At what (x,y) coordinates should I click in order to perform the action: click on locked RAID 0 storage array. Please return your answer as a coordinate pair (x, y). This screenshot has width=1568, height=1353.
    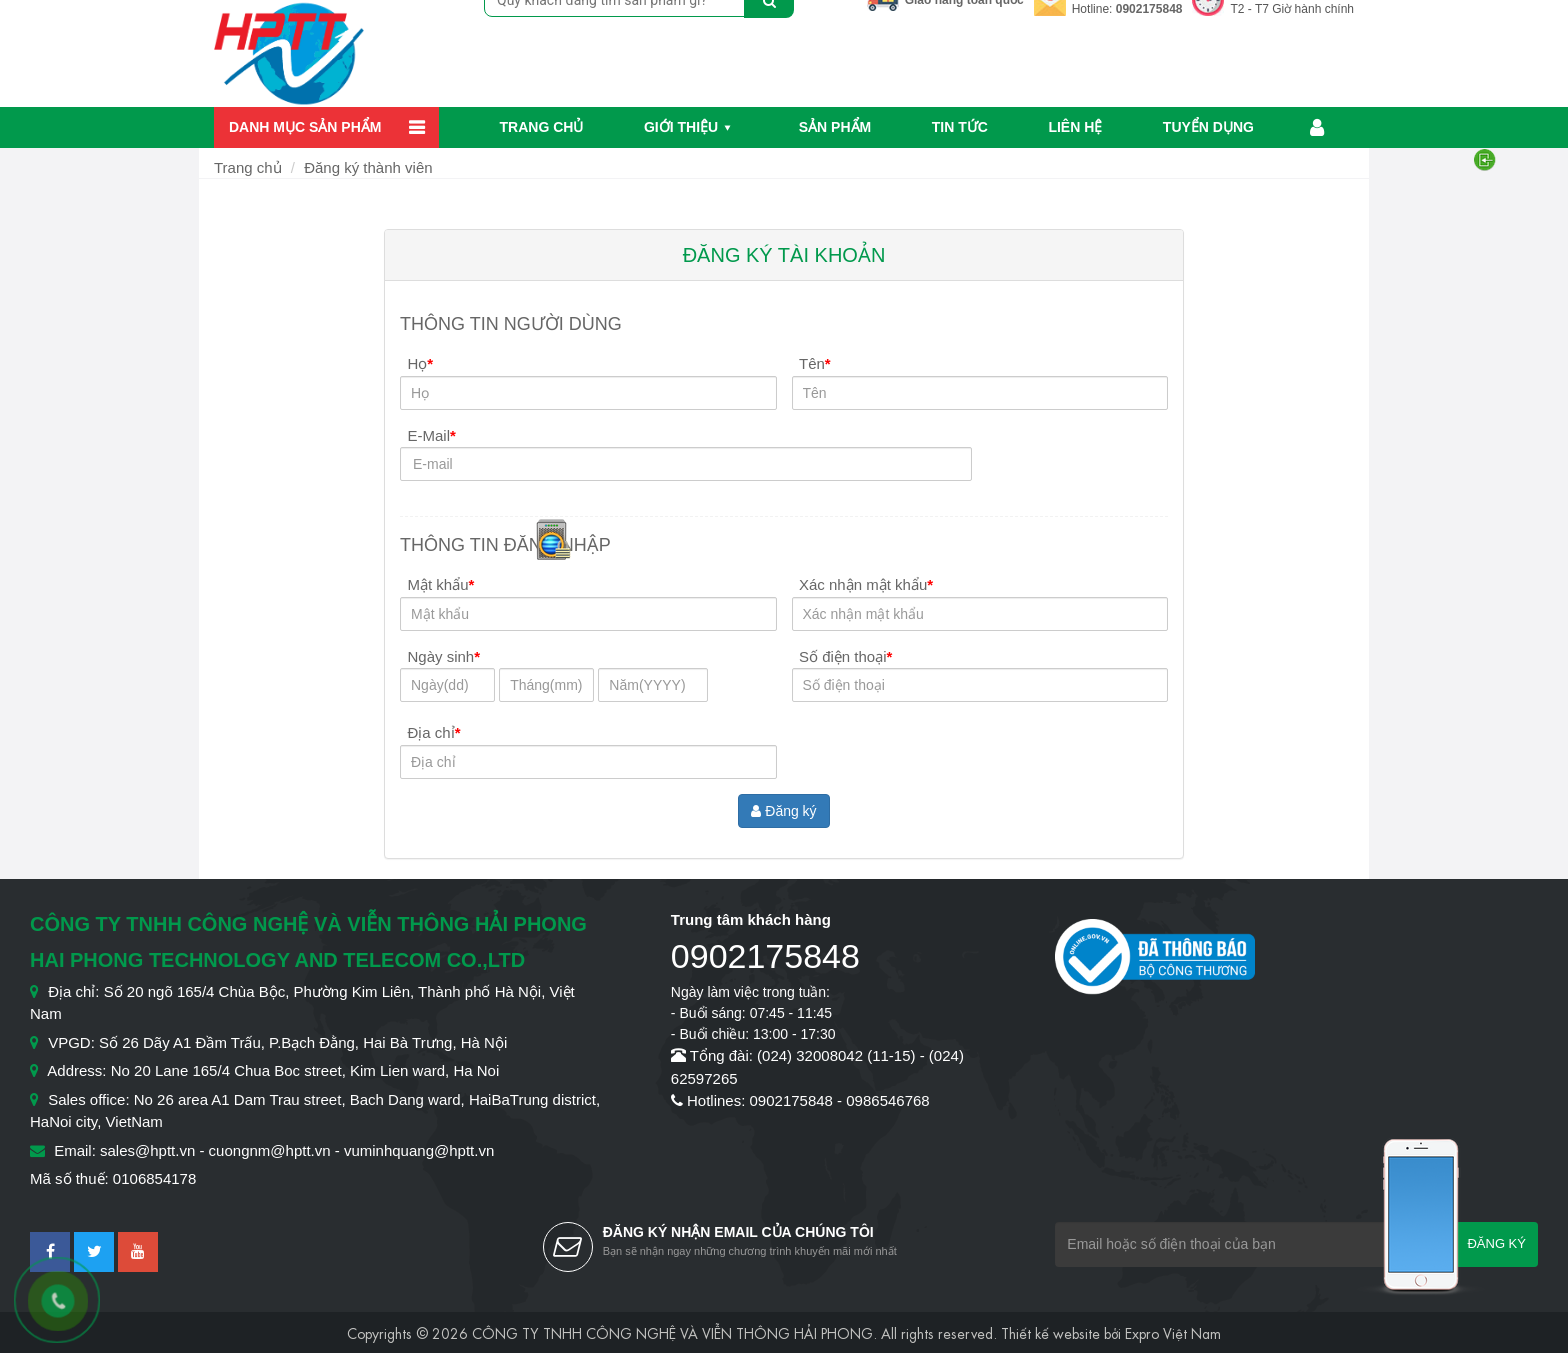
    Looking at the image, I should click on (551, 539).